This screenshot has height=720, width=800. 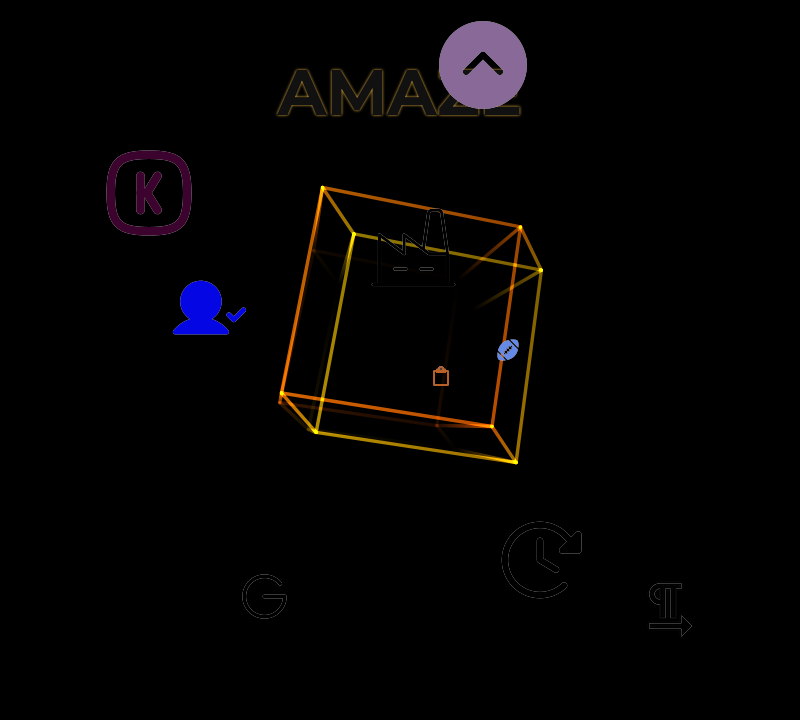 What do you see at coordinates (149, 193) in the screenshot?
I see `indicates a keyboard shortcut or hotkey` at bounding box center [149, 193].